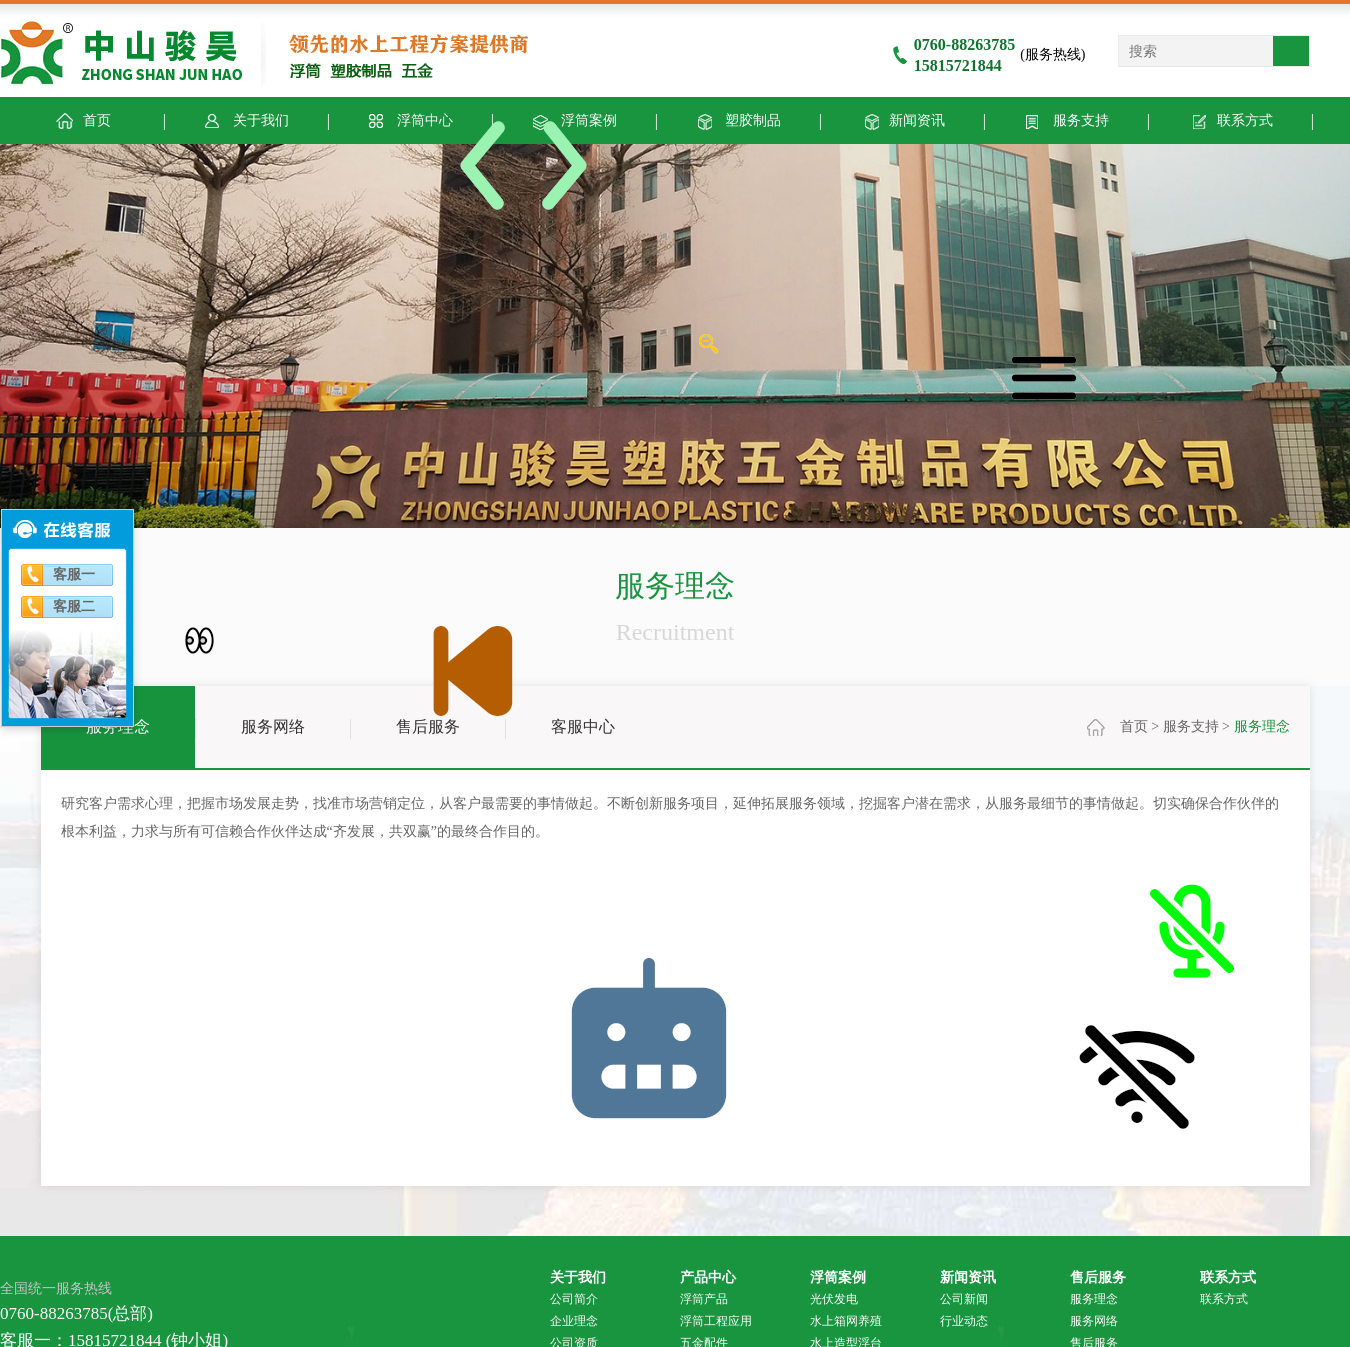 This screenshot has width=1350, height=1347. I want to click on zoom out to see more content, so click(709, 344).